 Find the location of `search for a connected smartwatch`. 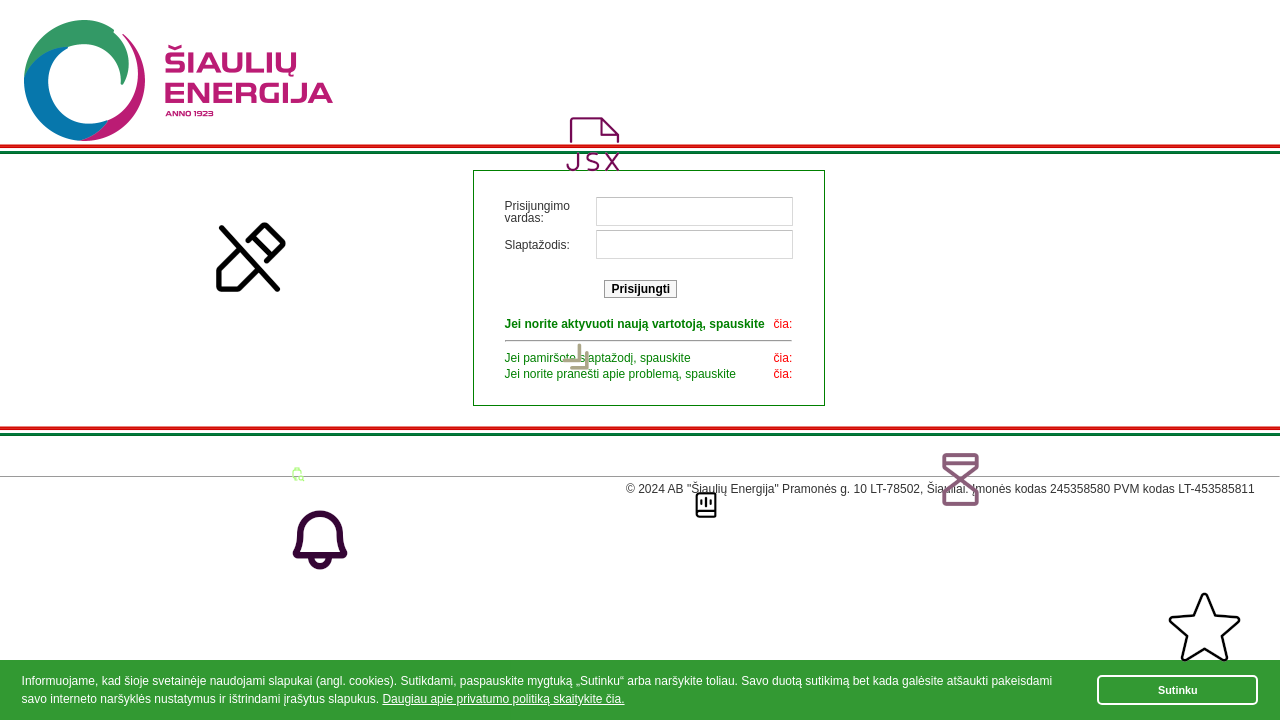

search for a connected smartwatch is located at coordinates (297, 474).